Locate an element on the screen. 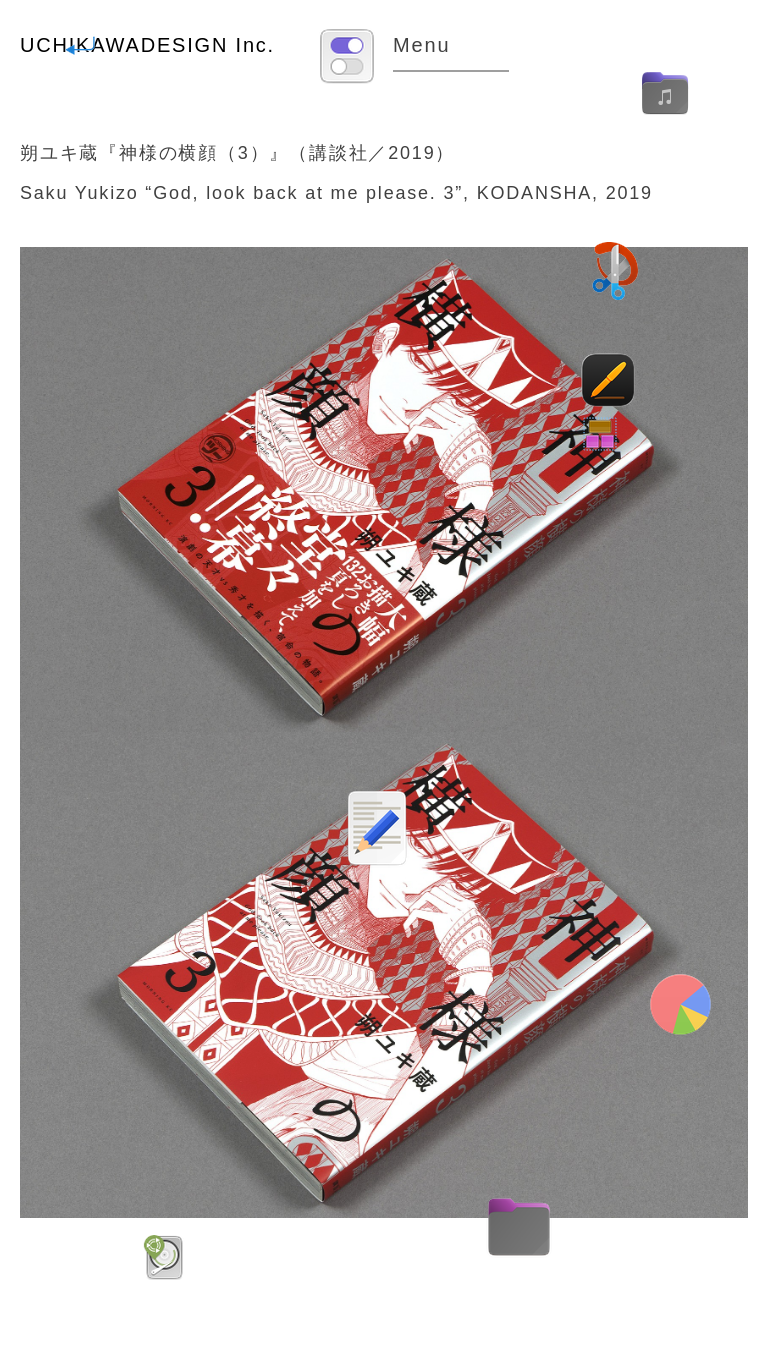  open gnome tweaks to customize system settings is located at coordinates (347, 56).